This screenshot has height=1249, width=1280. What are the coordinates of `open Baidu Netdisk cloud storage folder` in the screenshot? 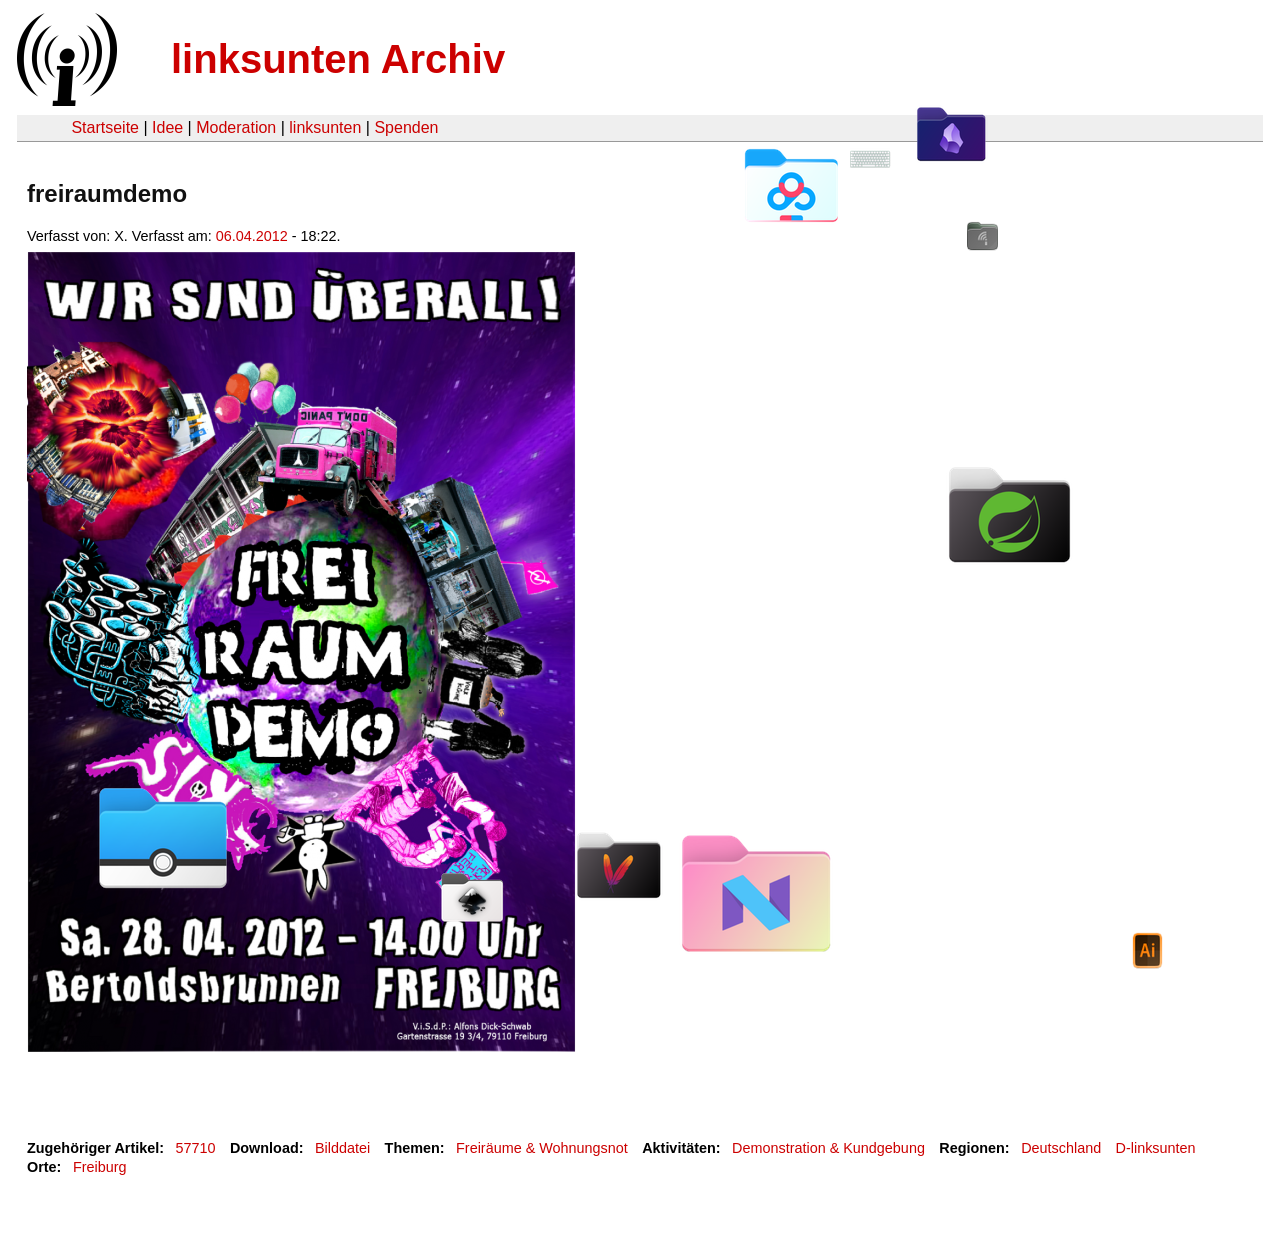 It's located at (791, 188).